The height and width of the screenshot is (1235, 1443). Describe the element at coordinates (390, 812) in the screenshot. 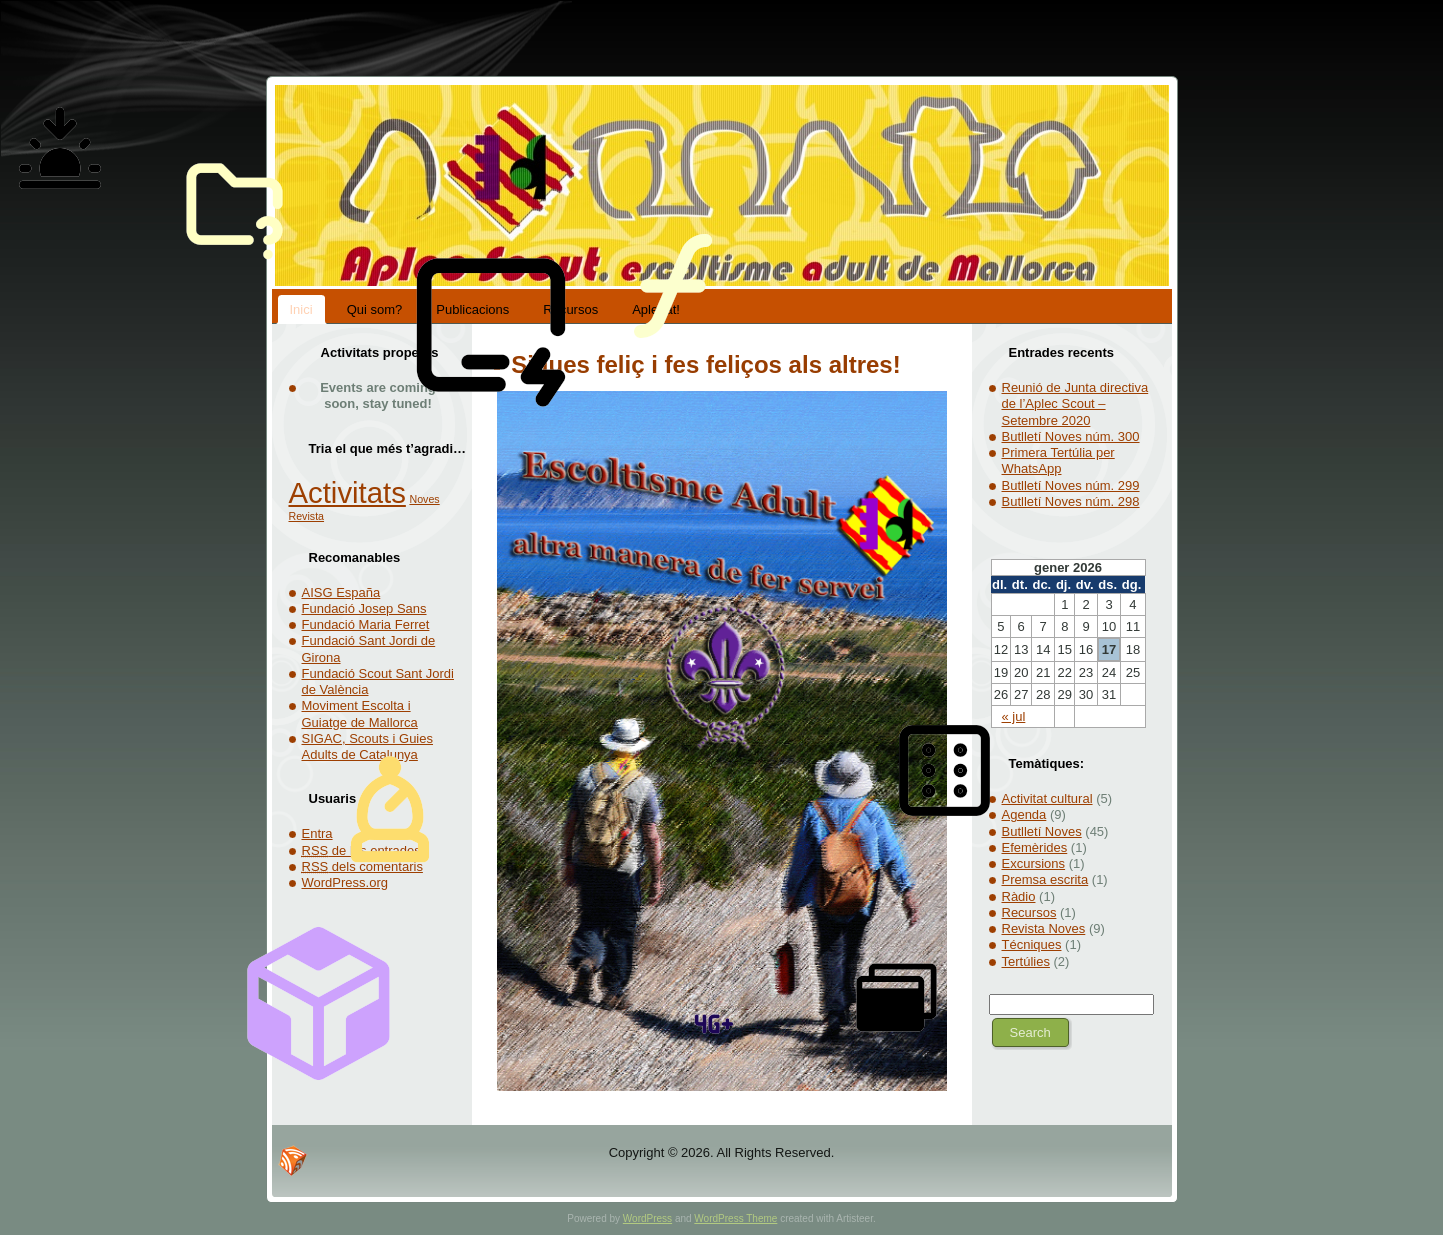

I see `play chess or access board games` at that location.